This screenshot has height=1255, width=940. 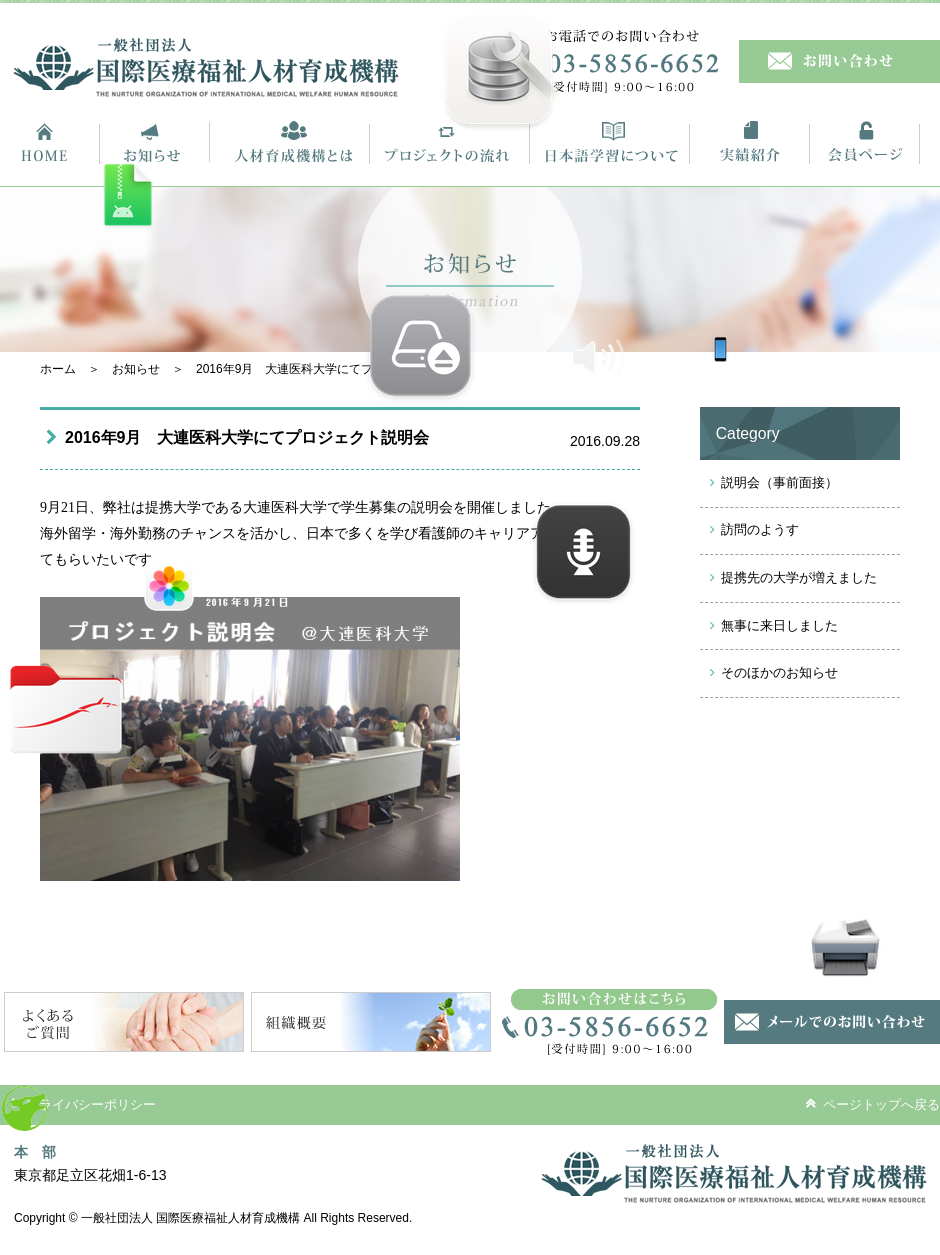 What do you see at coordinates (65, 712) in the screenshot?
I see `open bitdefender security folder` at bounding box center [65, 712].